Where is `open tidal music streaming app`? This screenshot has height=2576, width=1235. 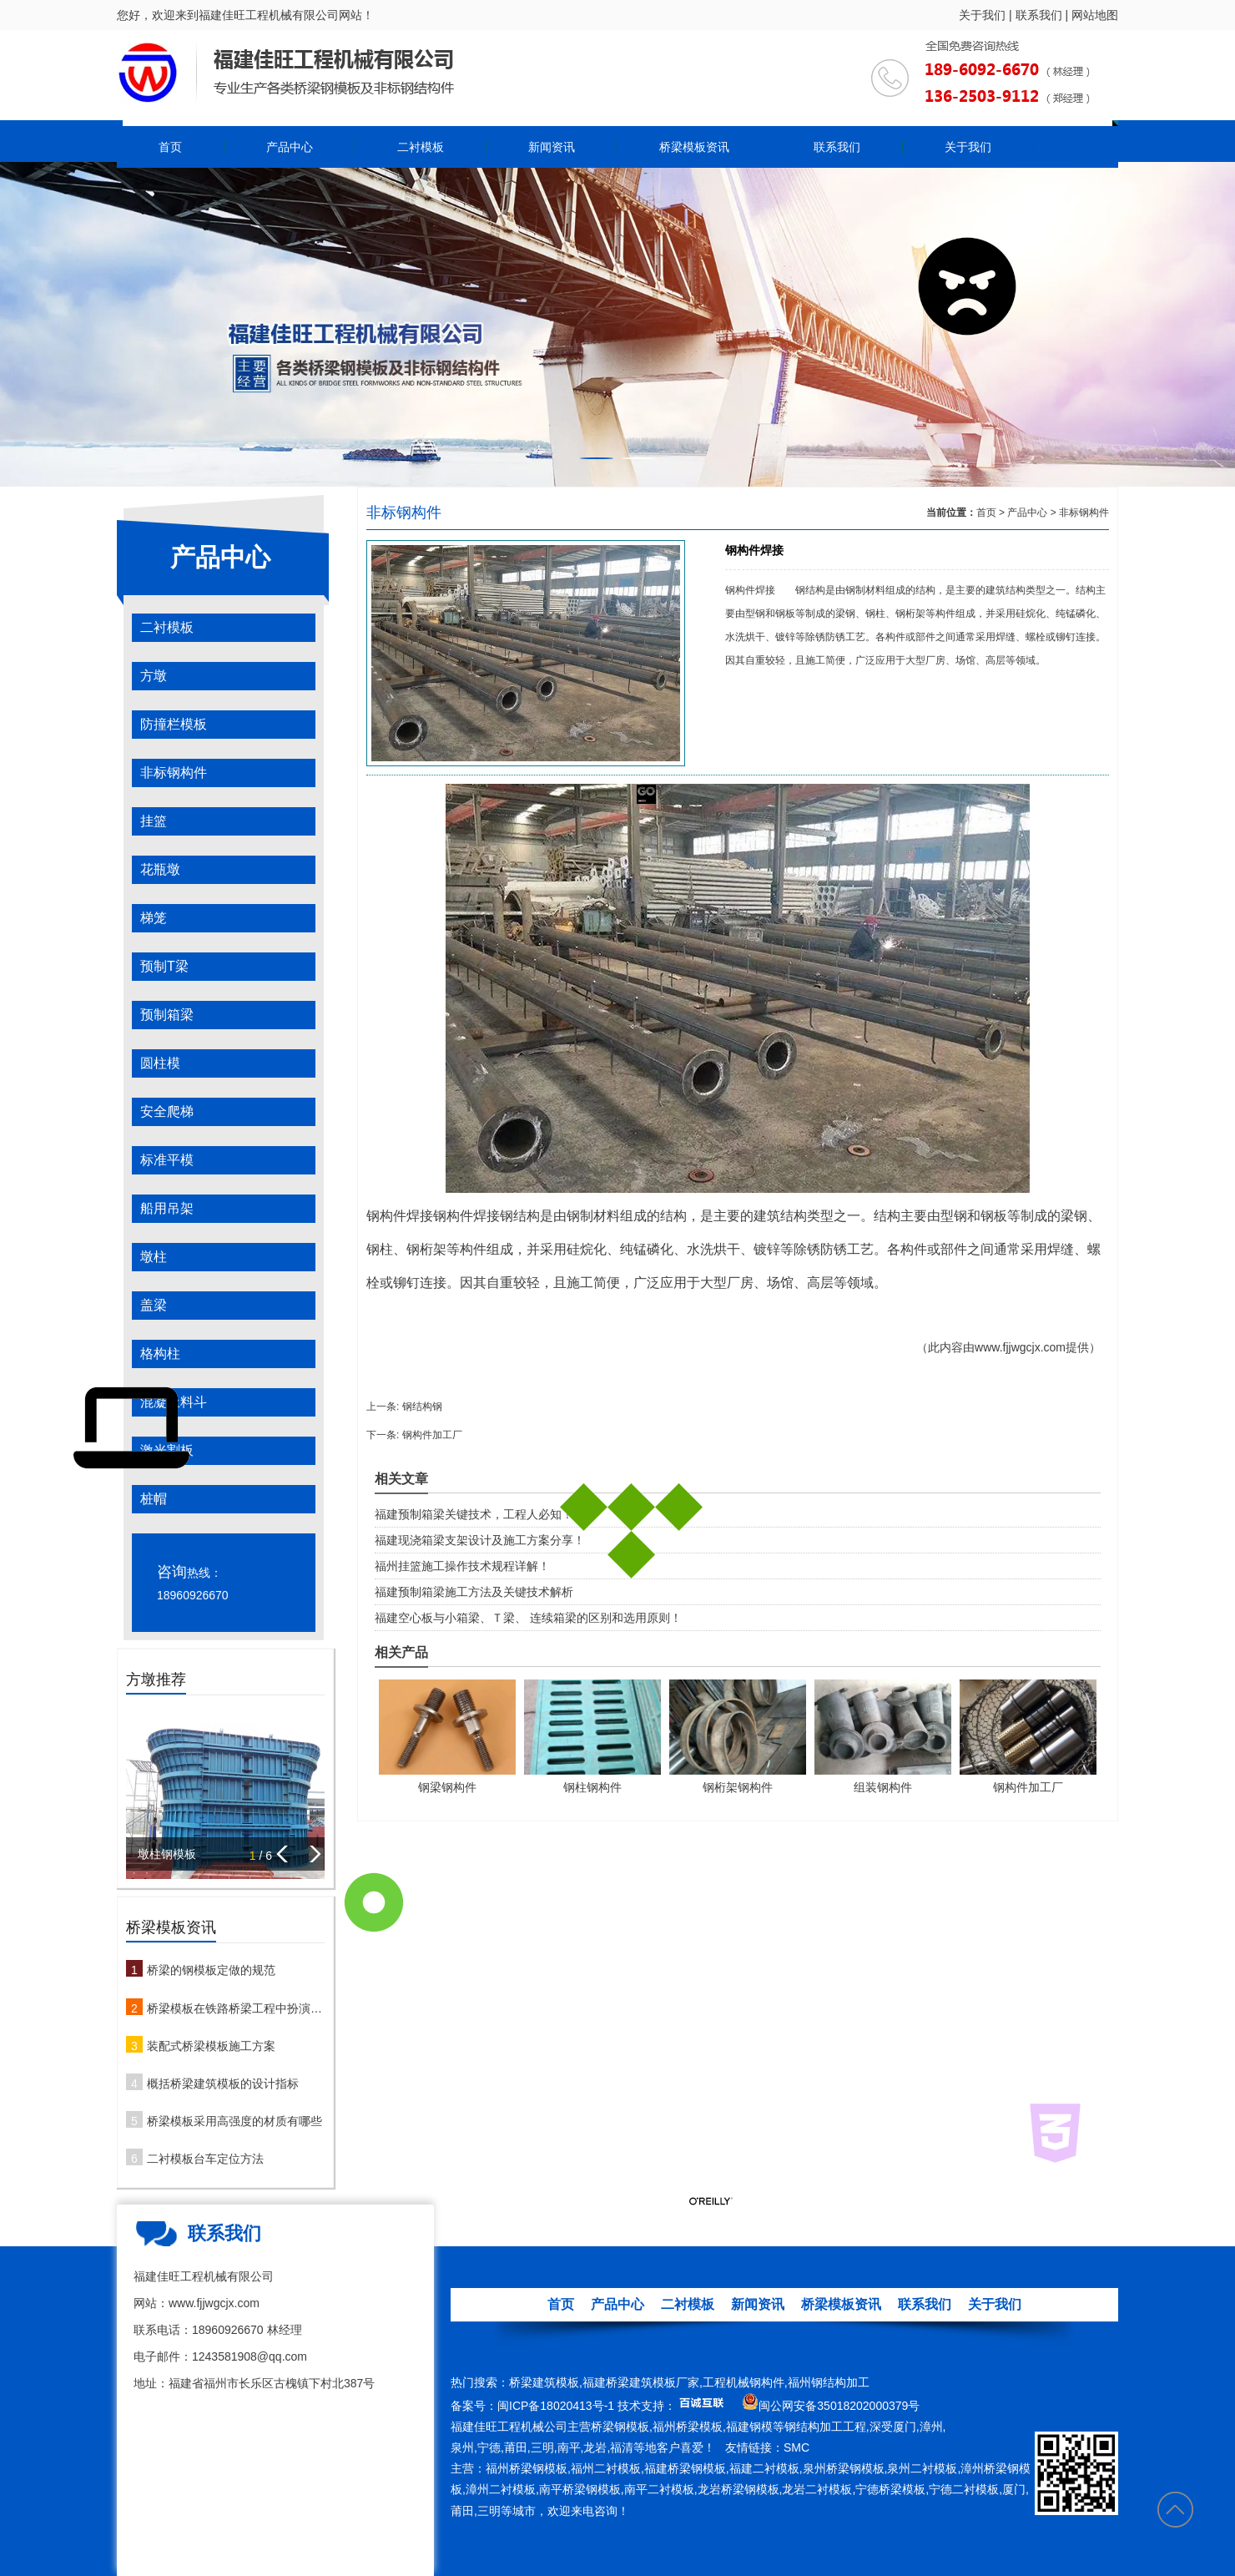
open tidal music streaming app is located at coordinates (631, 1529).